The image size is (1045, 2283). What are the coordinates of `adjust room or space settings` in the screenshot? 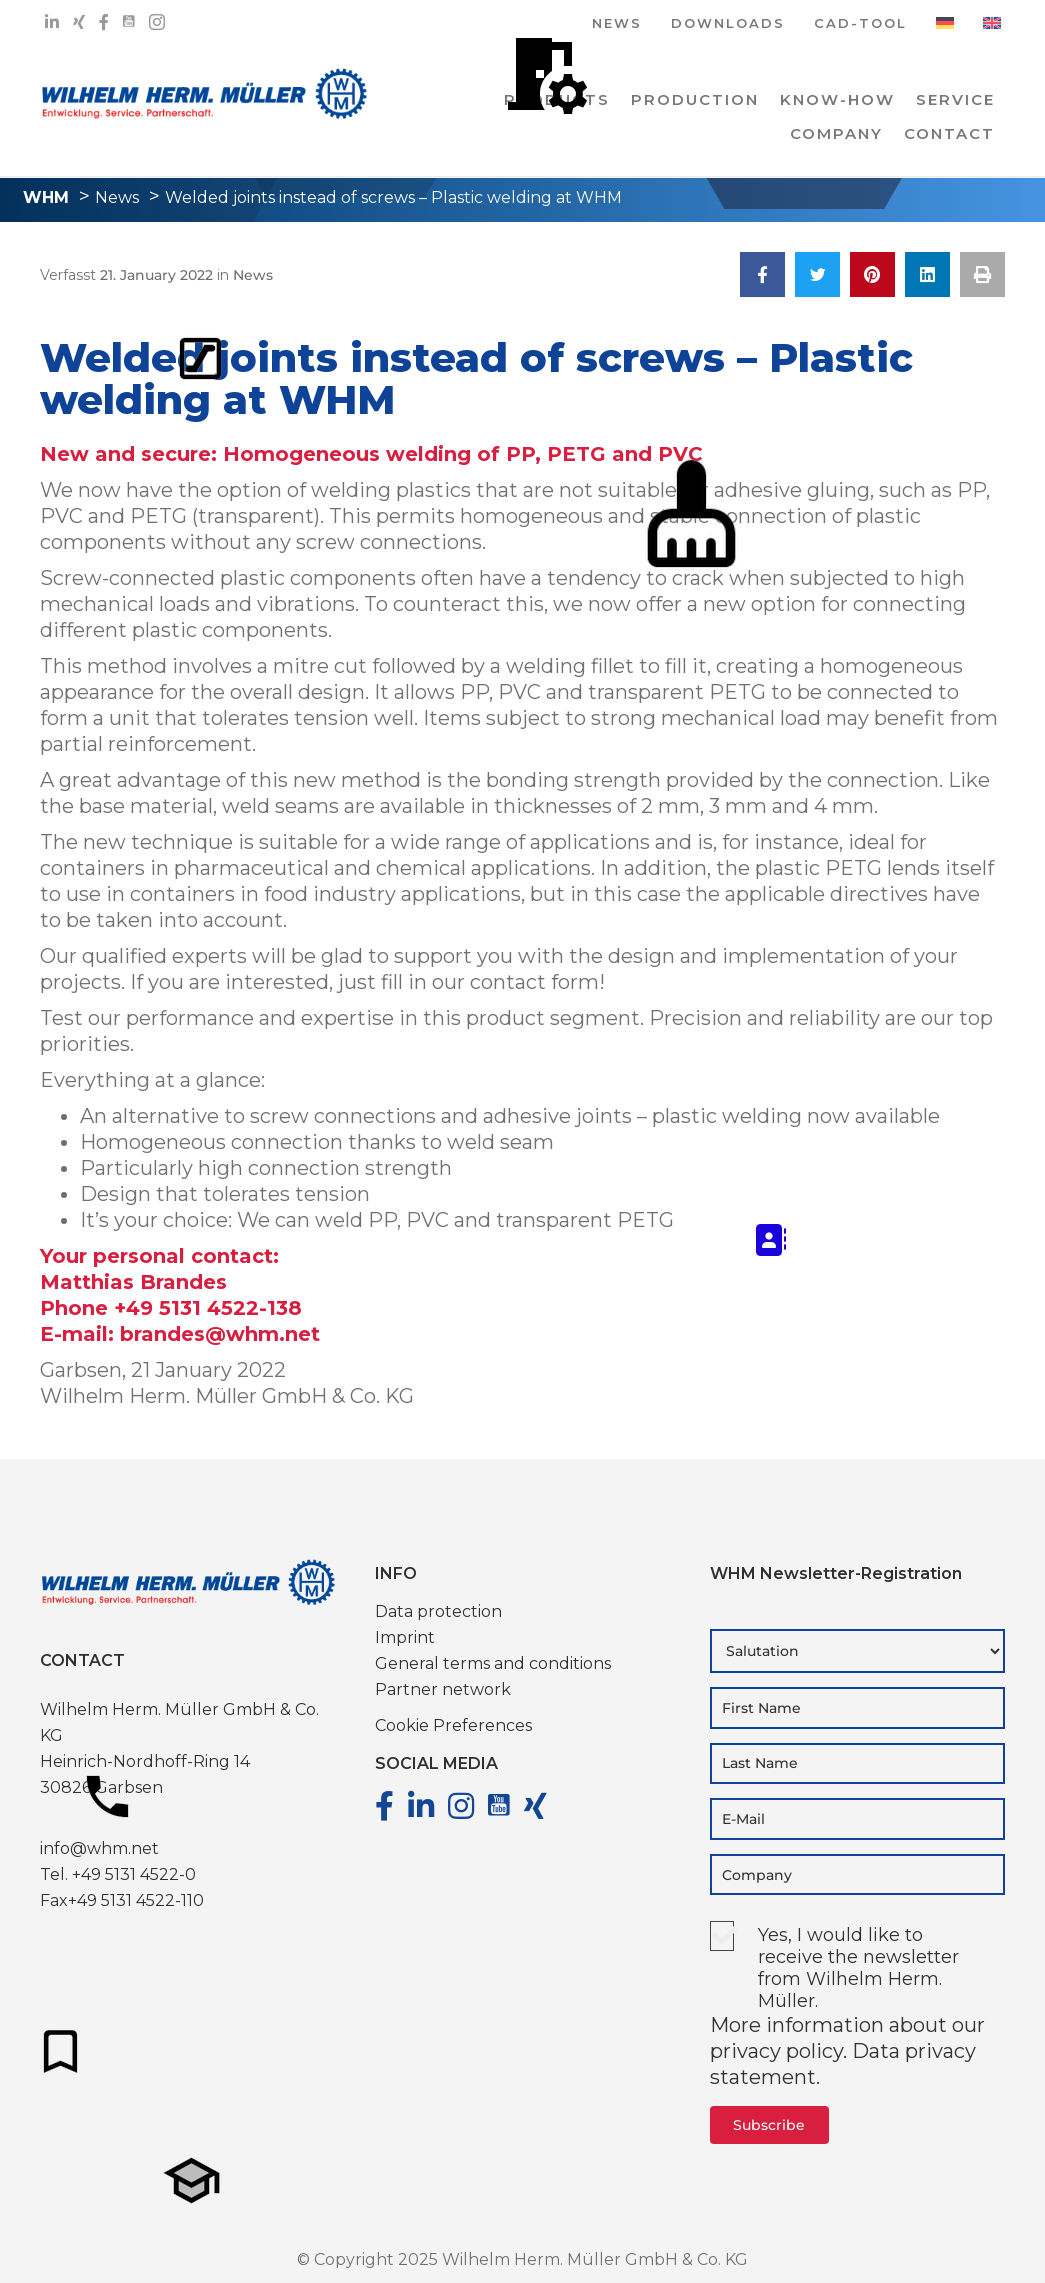 It's located at (544, 74).